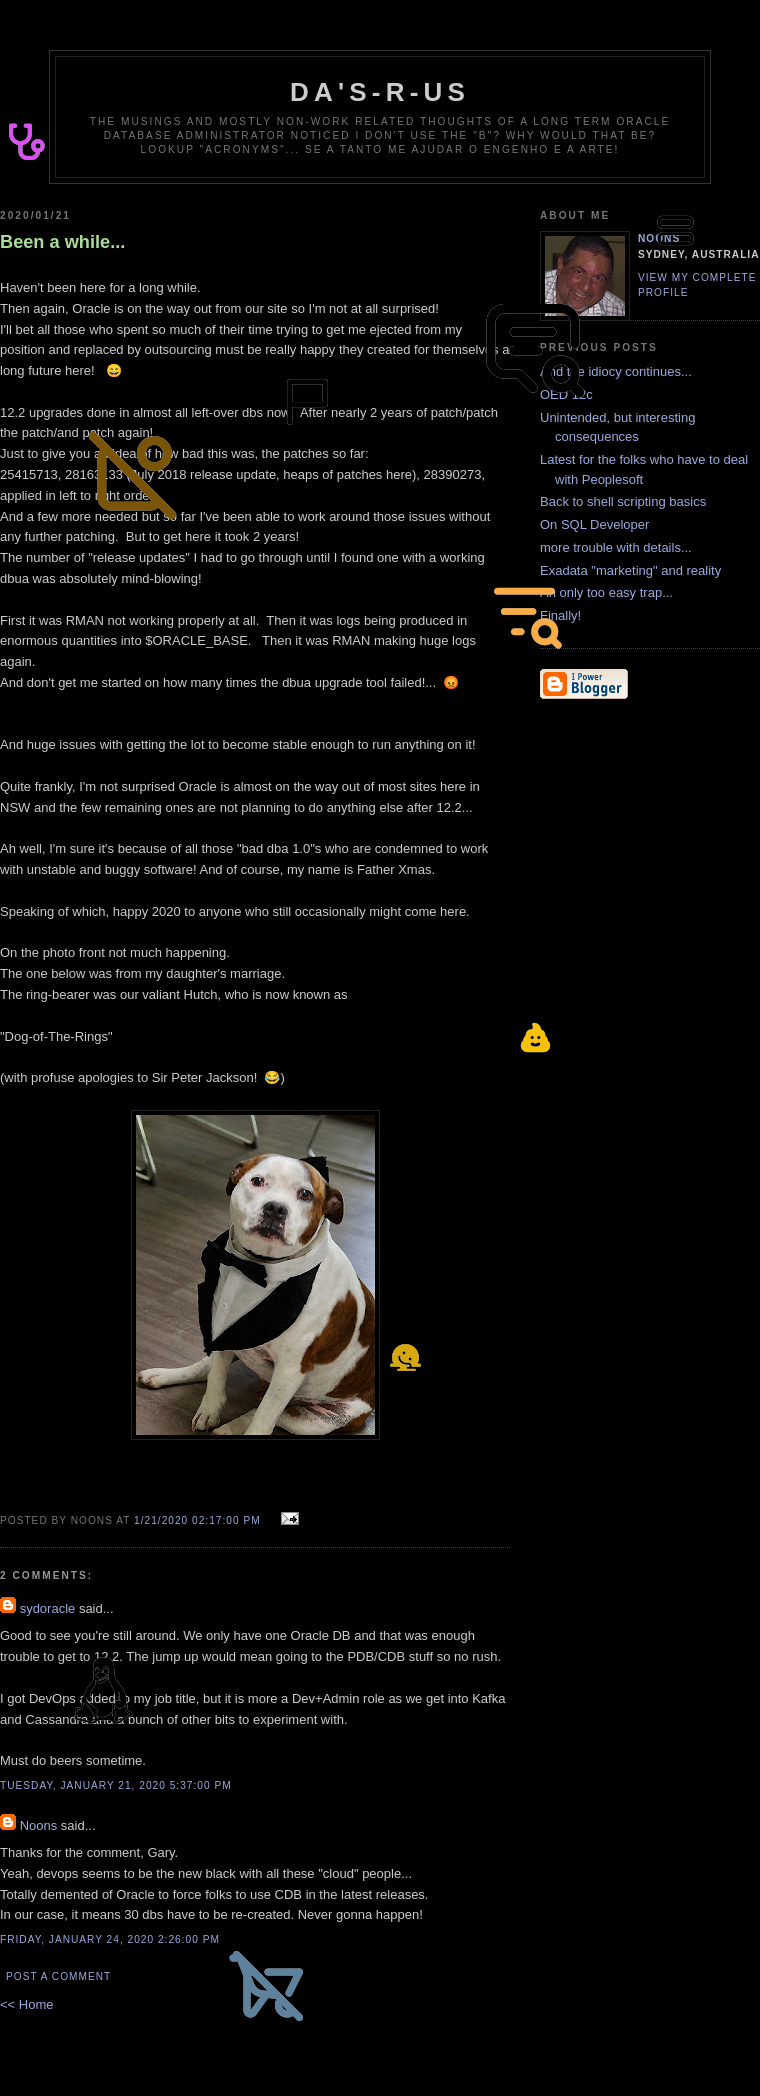 Image resolution: width=760 pixels, height=2096 pixels. Describe the element at coordinates (24, 140) in the screenshot. I see `access health or medical features` at that location.